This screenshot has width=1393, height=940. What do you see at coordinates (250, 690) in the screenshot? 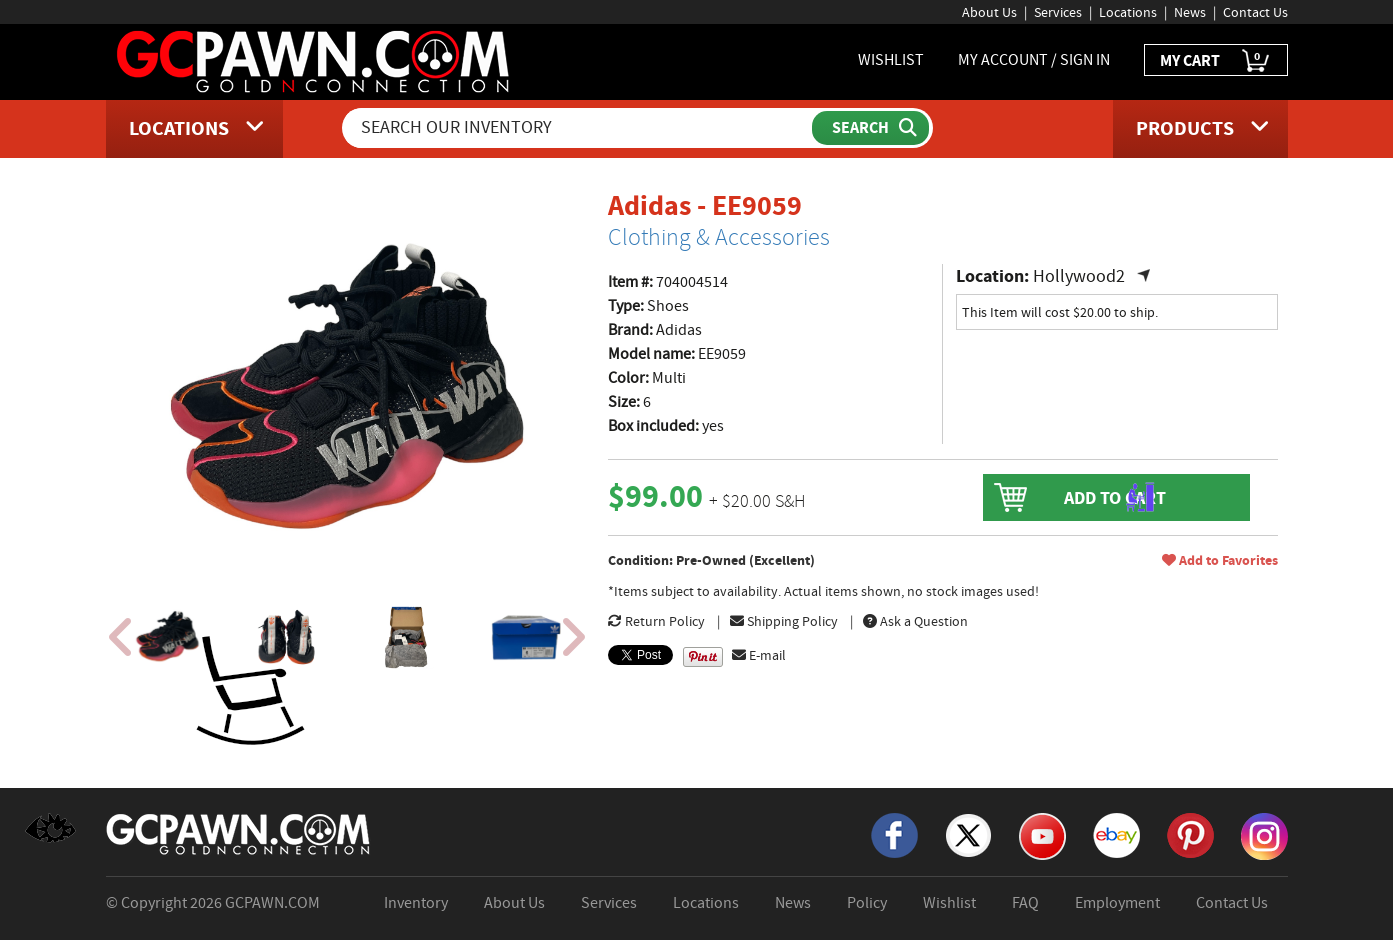
I see `browse furniture or home decor items` at bounding box center [250, 690].